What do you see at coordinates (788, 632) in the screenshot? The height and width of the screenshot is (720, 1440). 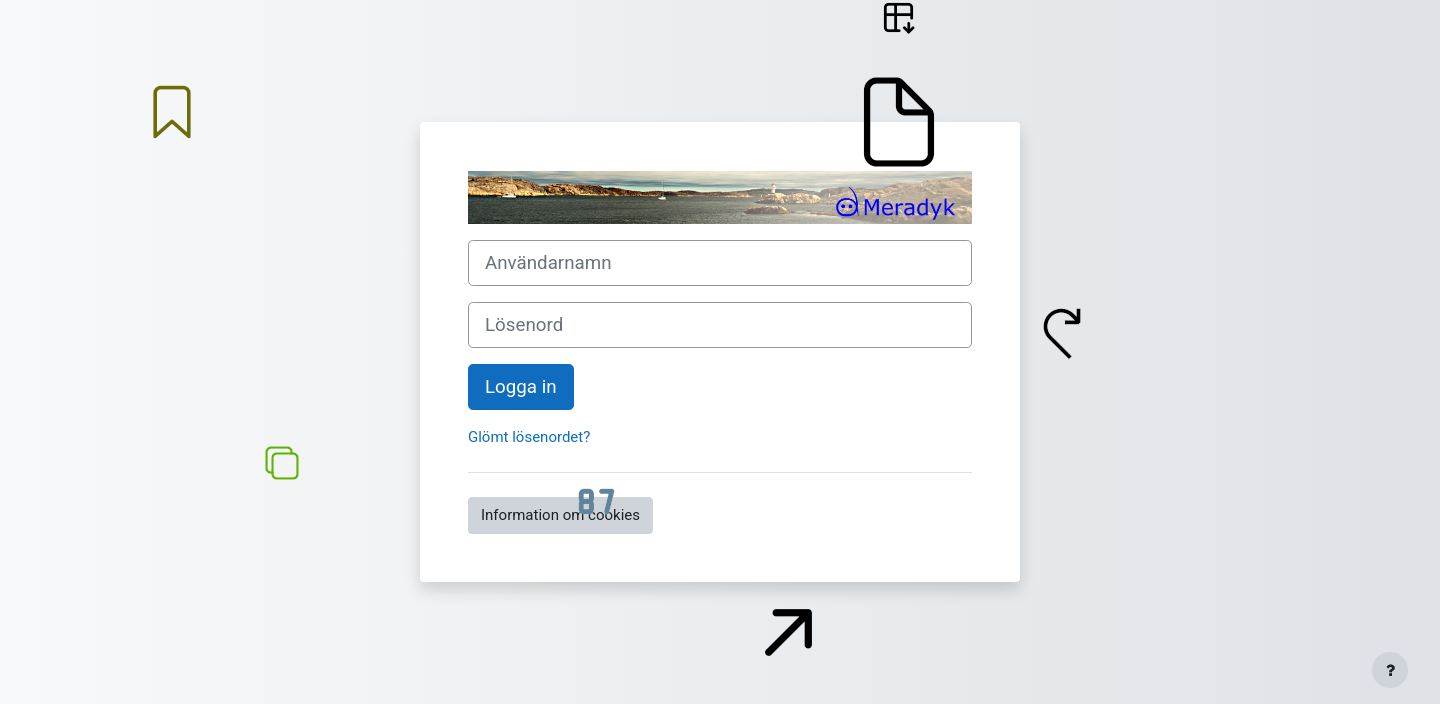 I see `open link in new tab or window` at bounding box center [788, 632].